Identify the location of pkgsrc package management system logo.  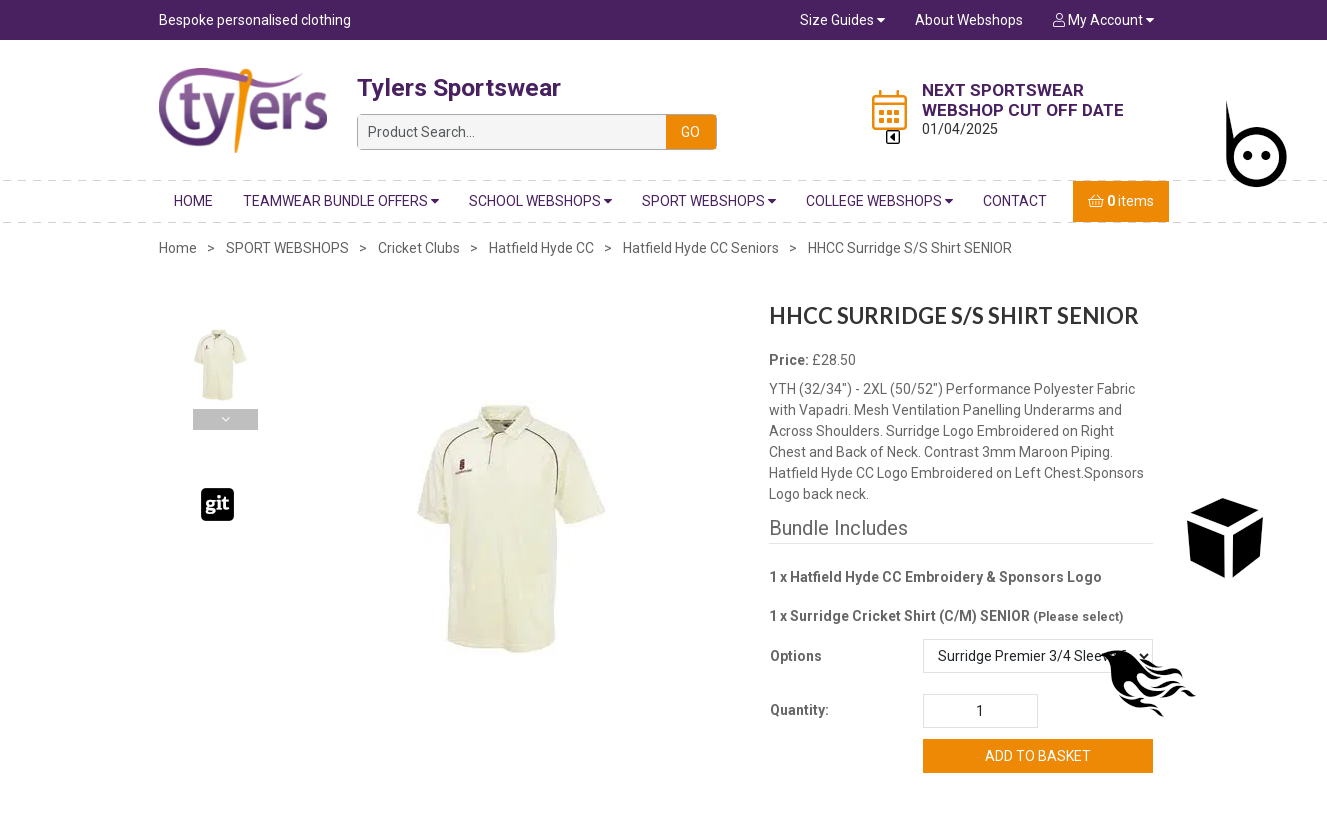
(1225, 538).